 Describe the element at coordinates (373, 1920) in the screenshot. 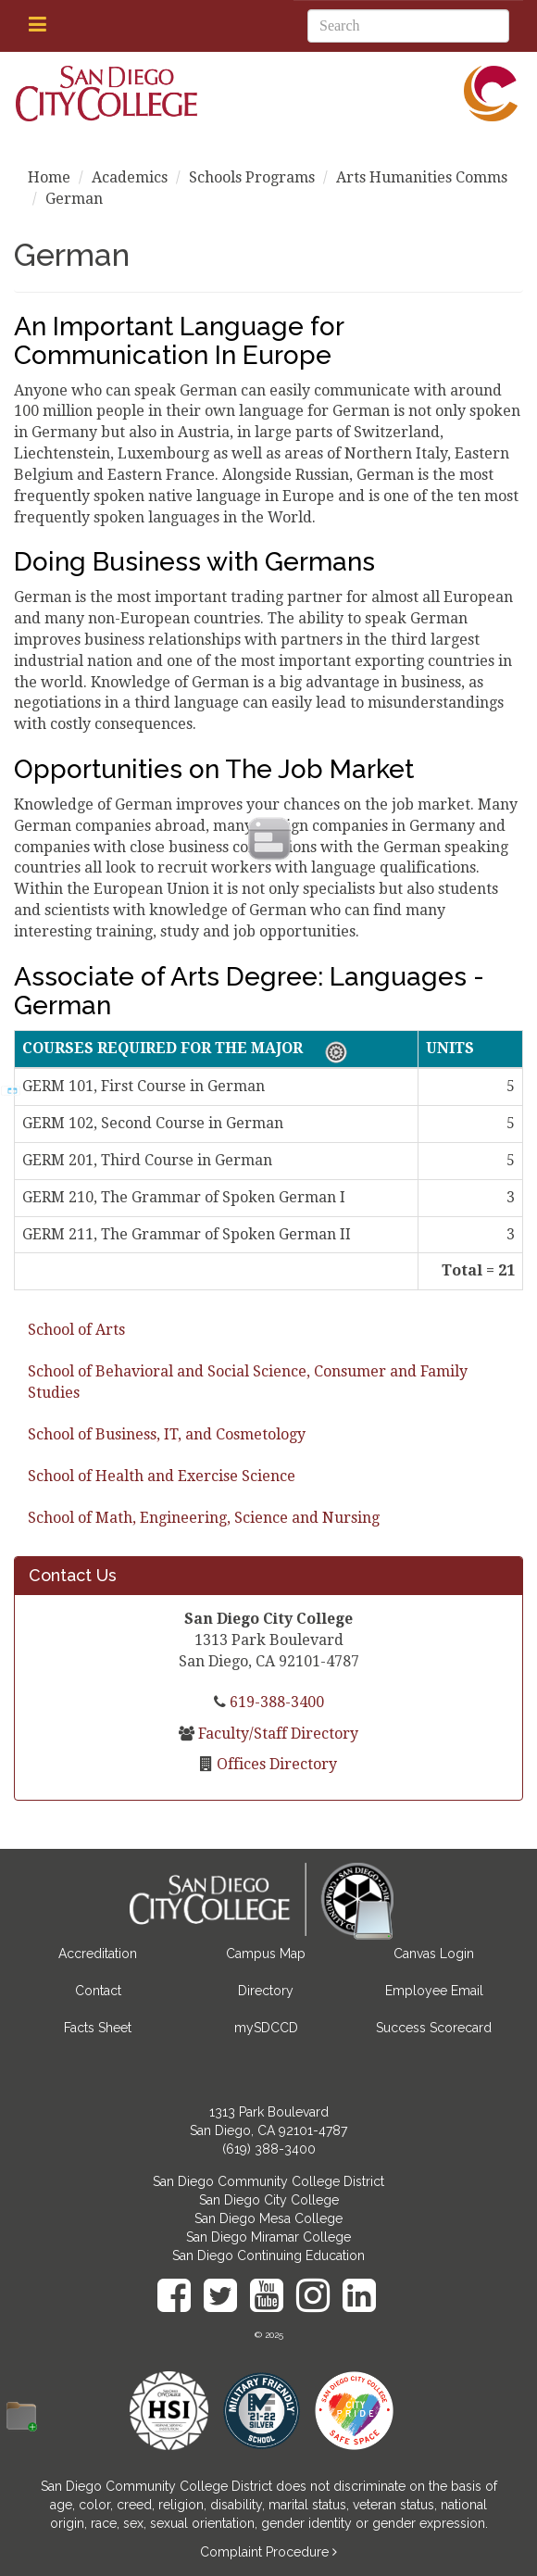

I see `removable storage device connected` at that location.